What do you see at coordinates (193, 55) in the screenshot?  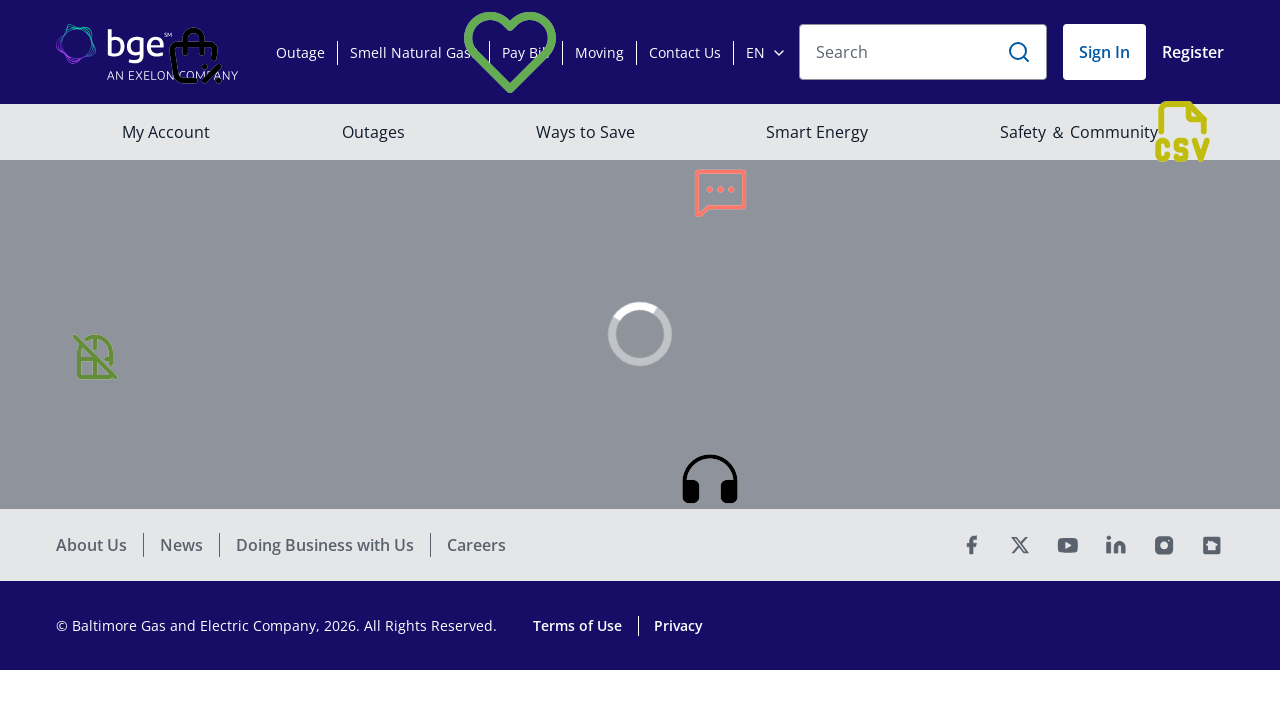 I see `view discounted items in your shopping bag` at bounding box center [193, 55].